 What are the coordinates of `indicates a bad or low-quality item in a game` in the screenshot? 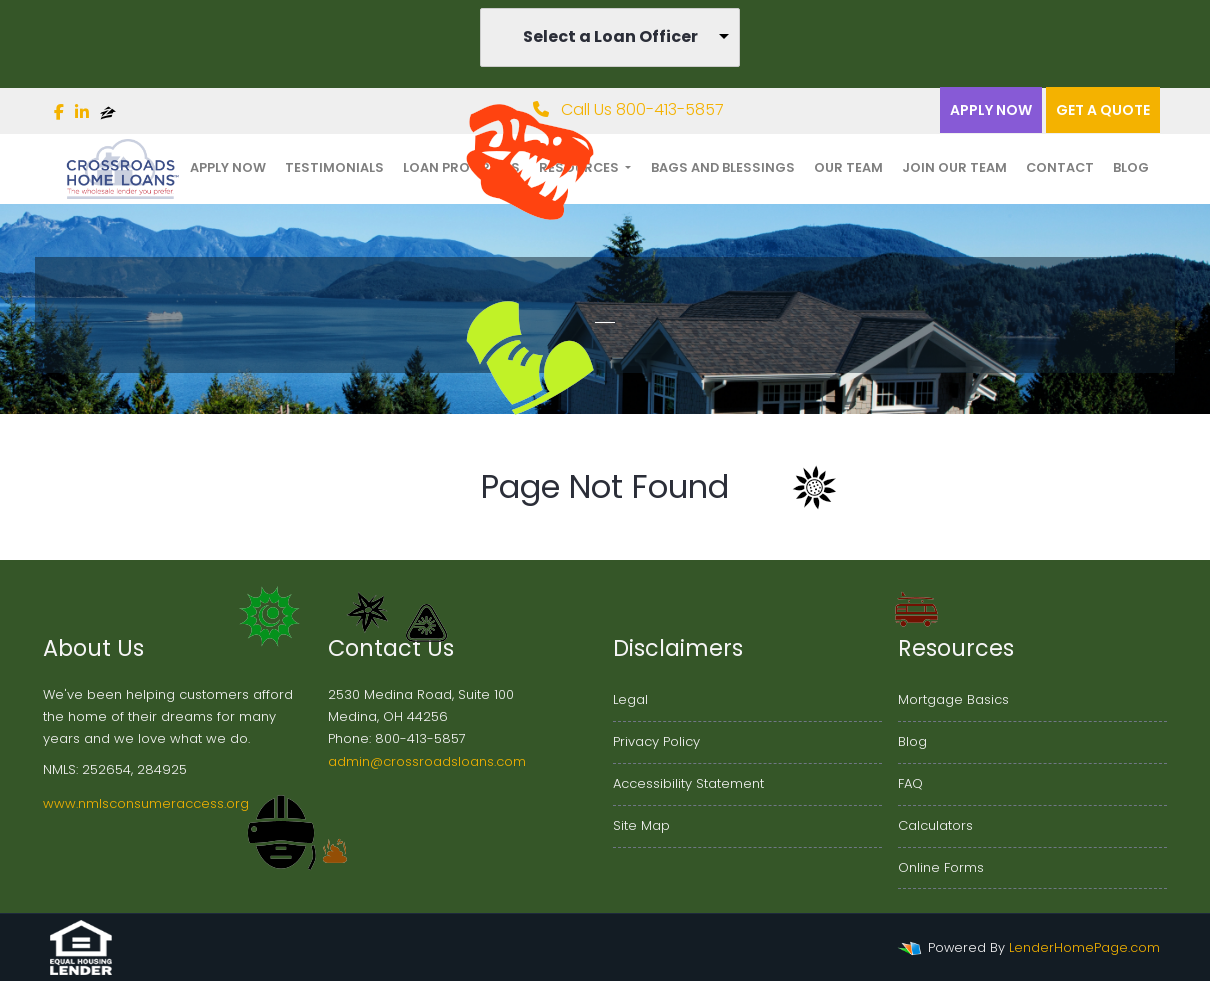 It's located at (335, 851).